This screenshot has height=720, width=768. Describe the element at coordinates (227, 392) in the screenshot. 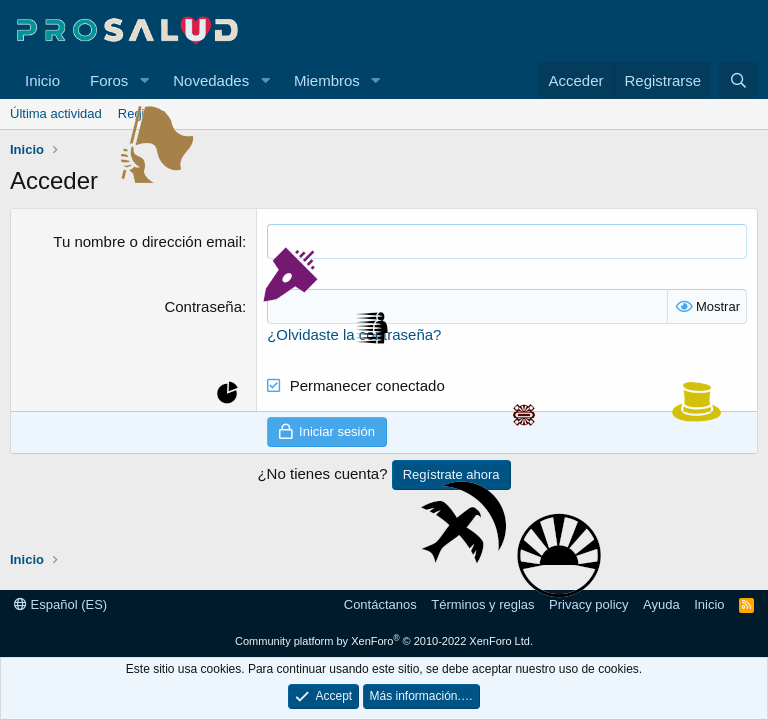

I see `view analytics or statistics breakdown` at that location.